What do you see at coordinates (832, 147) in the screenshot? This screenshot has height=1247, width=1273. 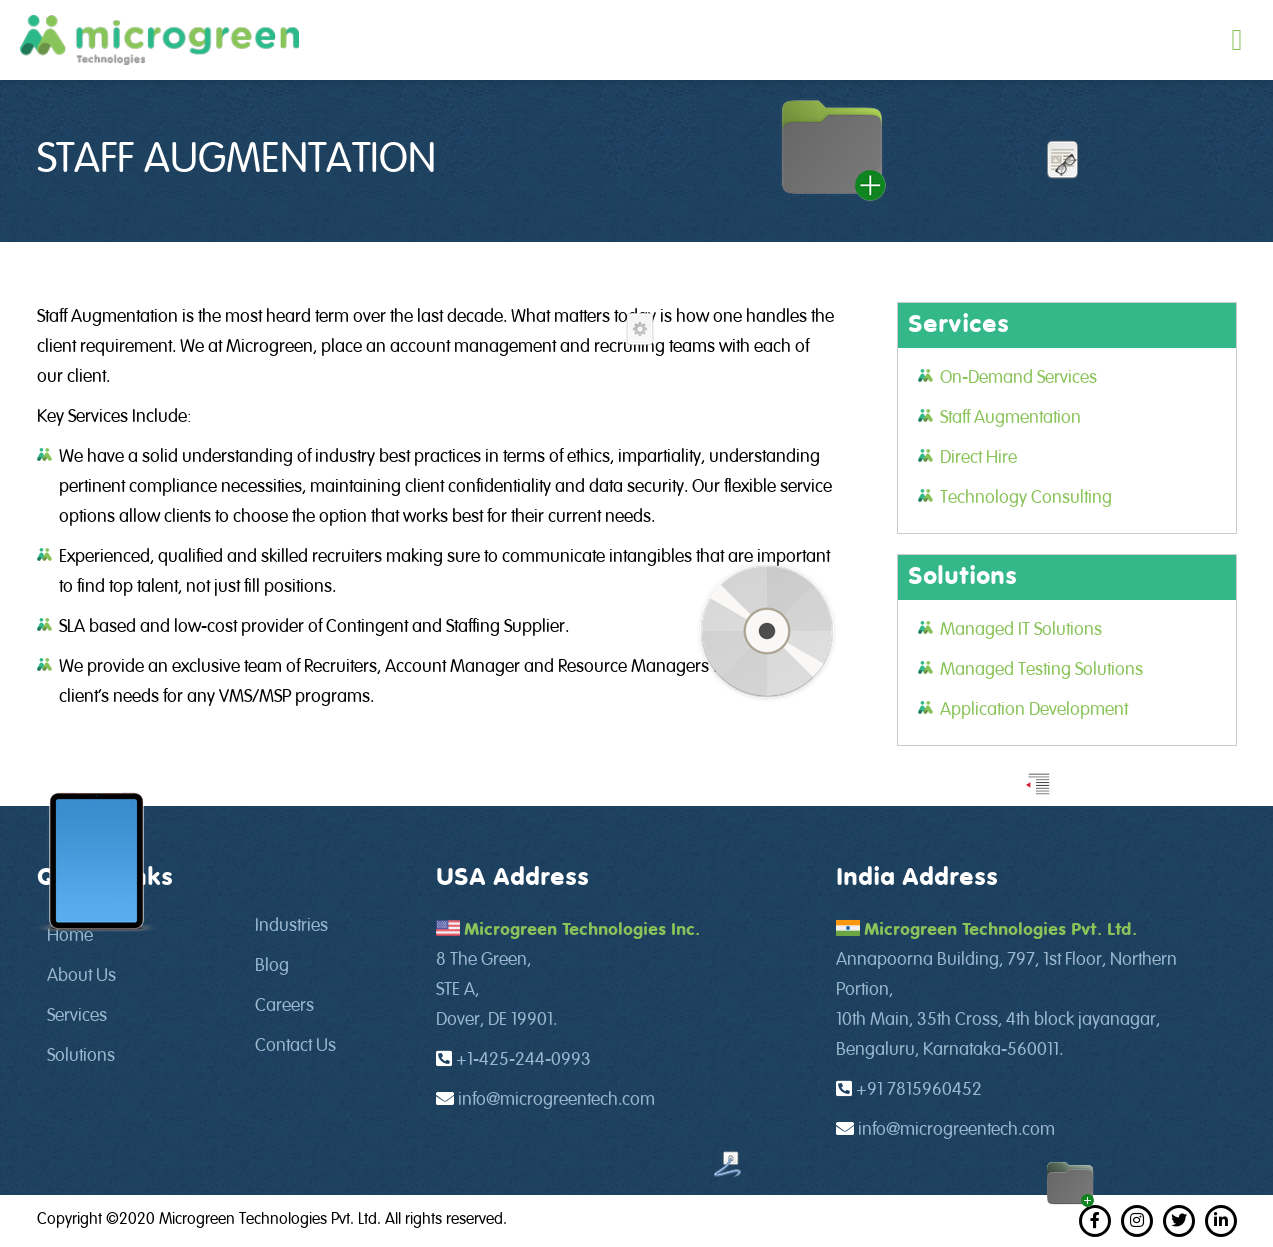 I see `create a new folder` at bounding box center [832, 147].